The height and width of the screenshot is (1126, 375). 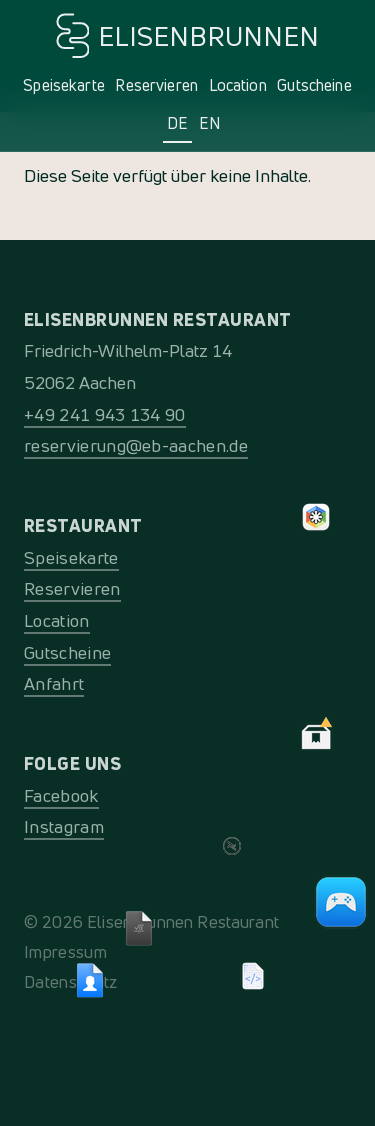 I want to click on opendocument formula template file, so click(x=139, y=929).